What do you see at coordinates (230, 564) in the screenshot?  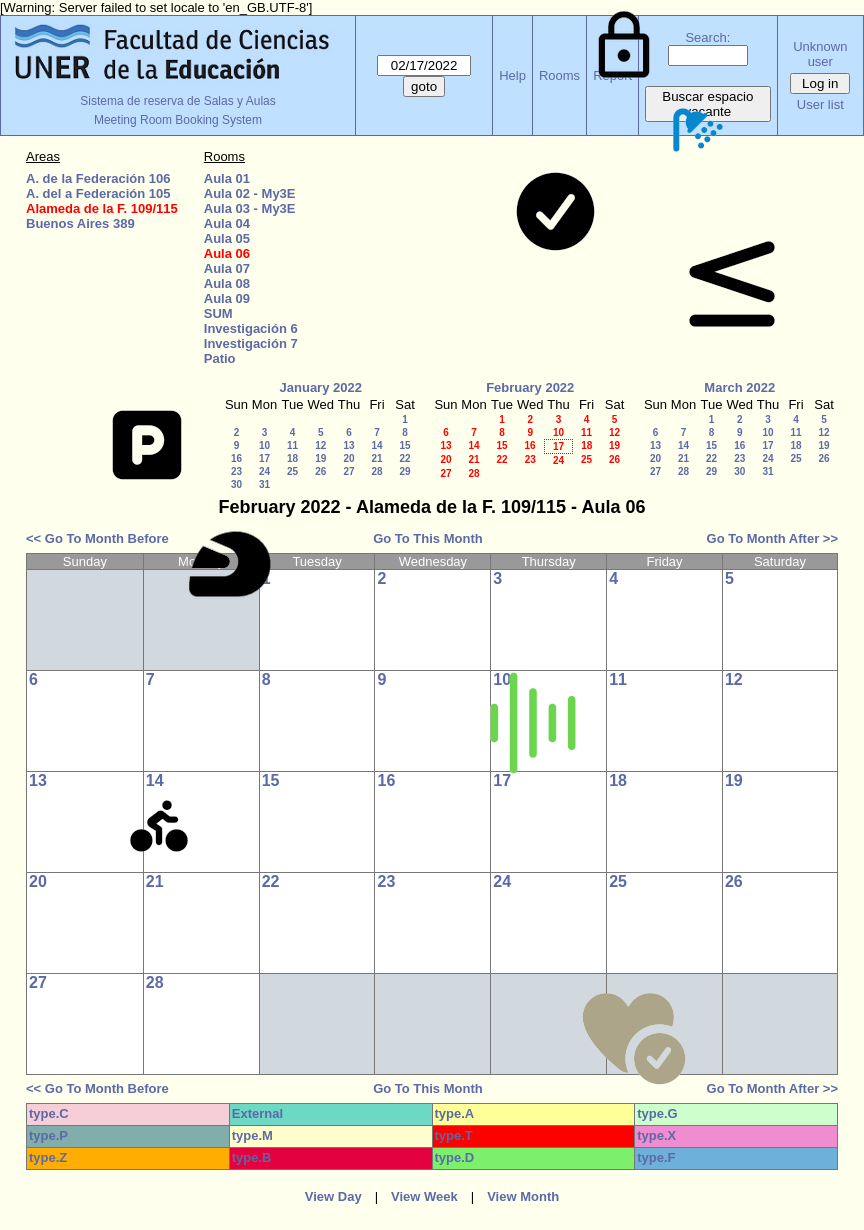 I see `access motorsports or racing content` at bounding box center [230, 564].